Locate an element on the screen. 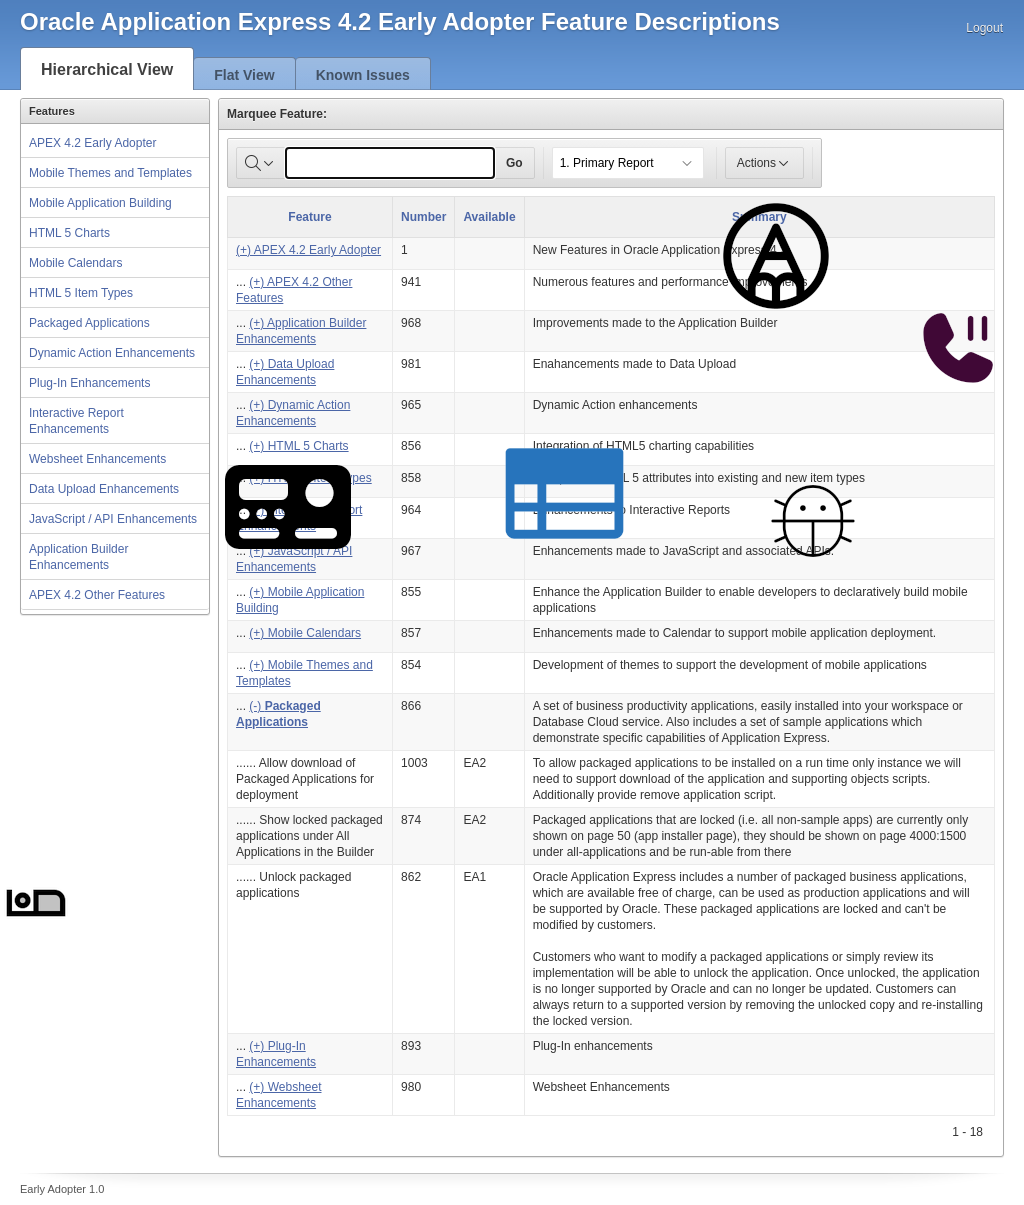 The height and width of the screenshot is (1205, 1024). edit profile or account settings is located at coordinates (776, 256).